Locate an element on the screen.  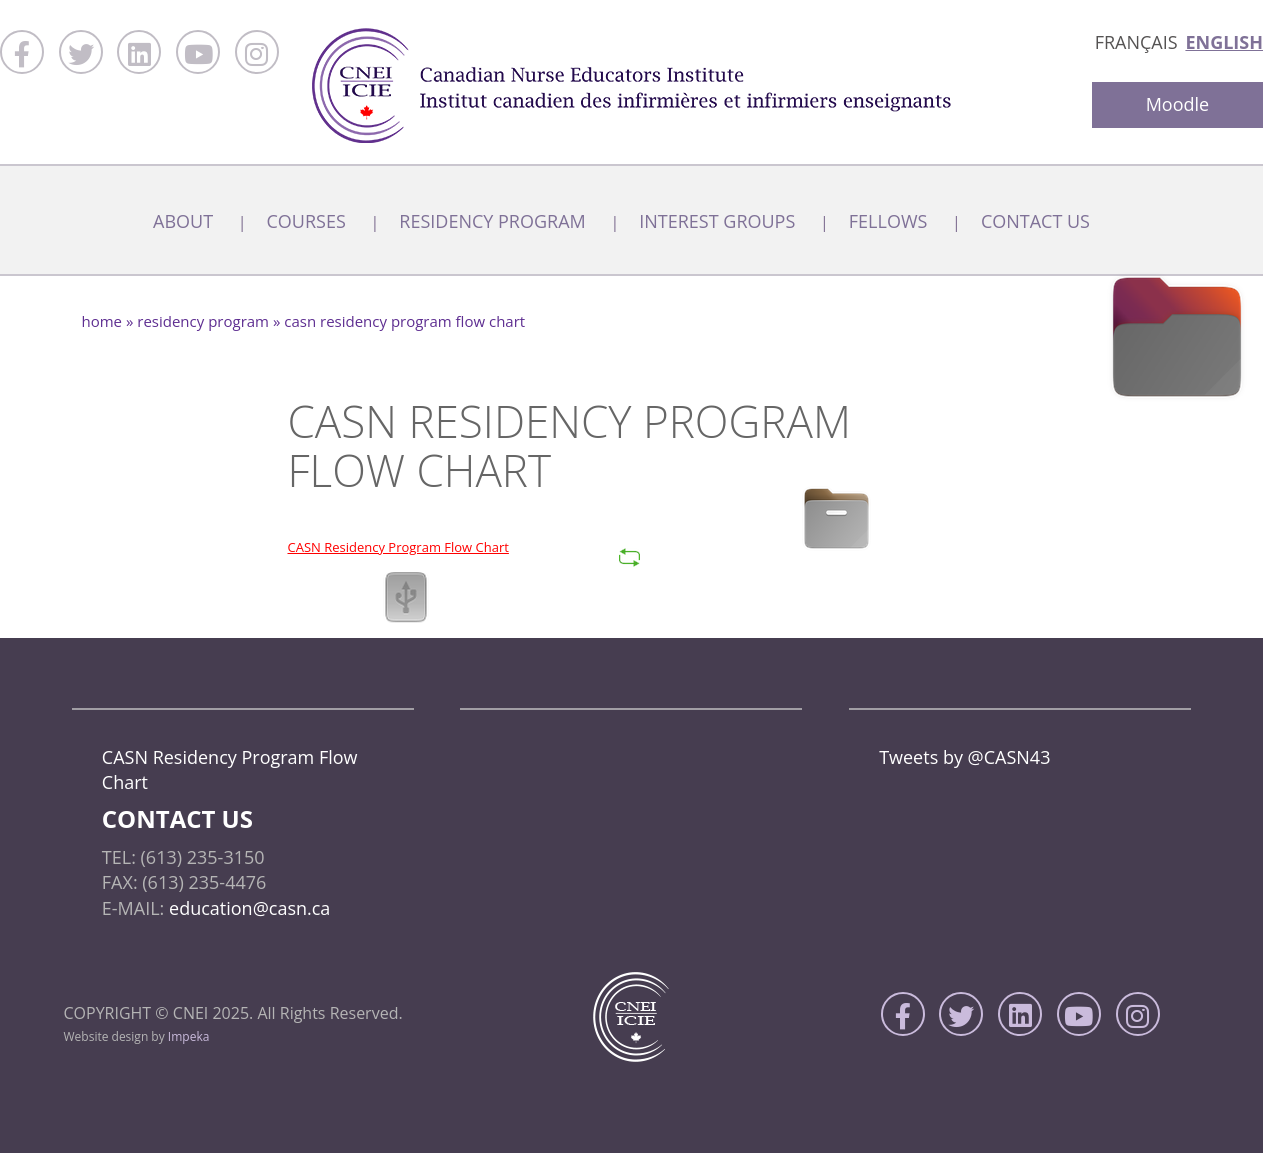
sync or refresh email messages is located at coordinates (629, 557).